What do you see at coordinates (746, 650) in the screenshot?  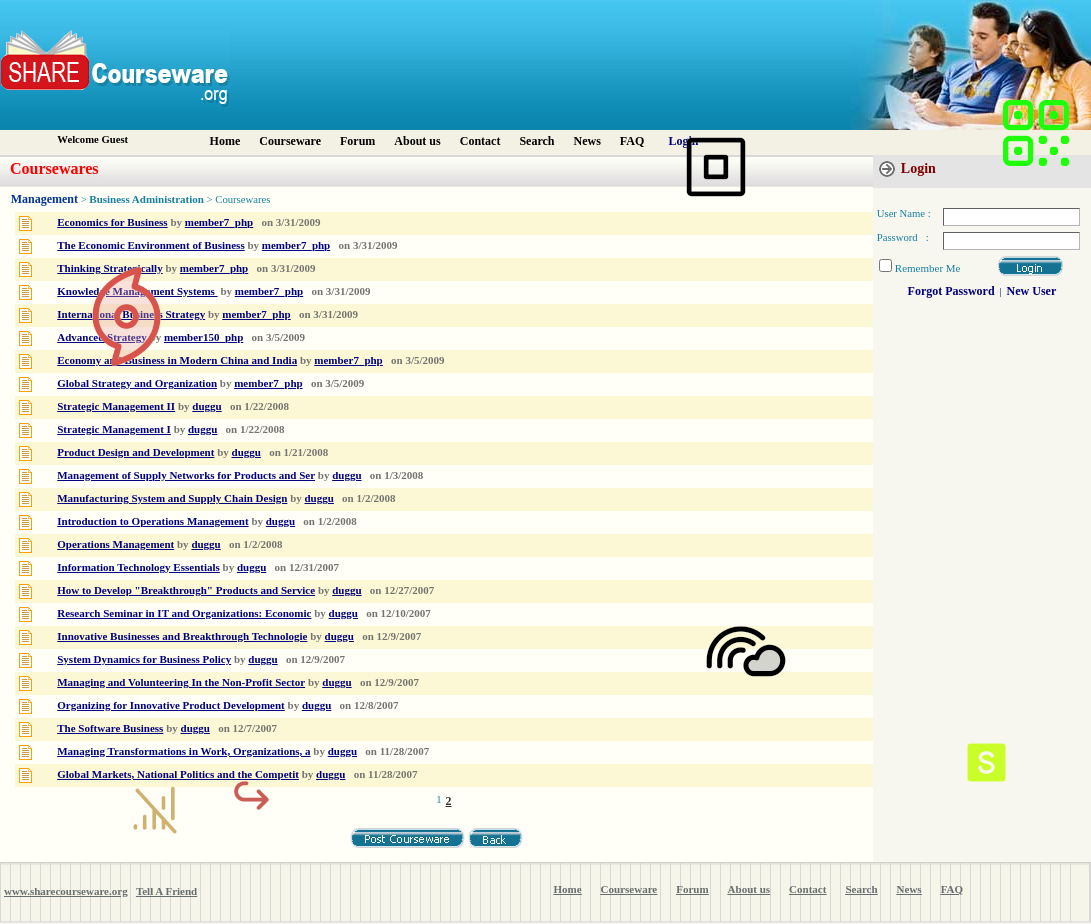 I see `weather forecast showing partly cloudy with rainbow` at bounding box center [746, 650].